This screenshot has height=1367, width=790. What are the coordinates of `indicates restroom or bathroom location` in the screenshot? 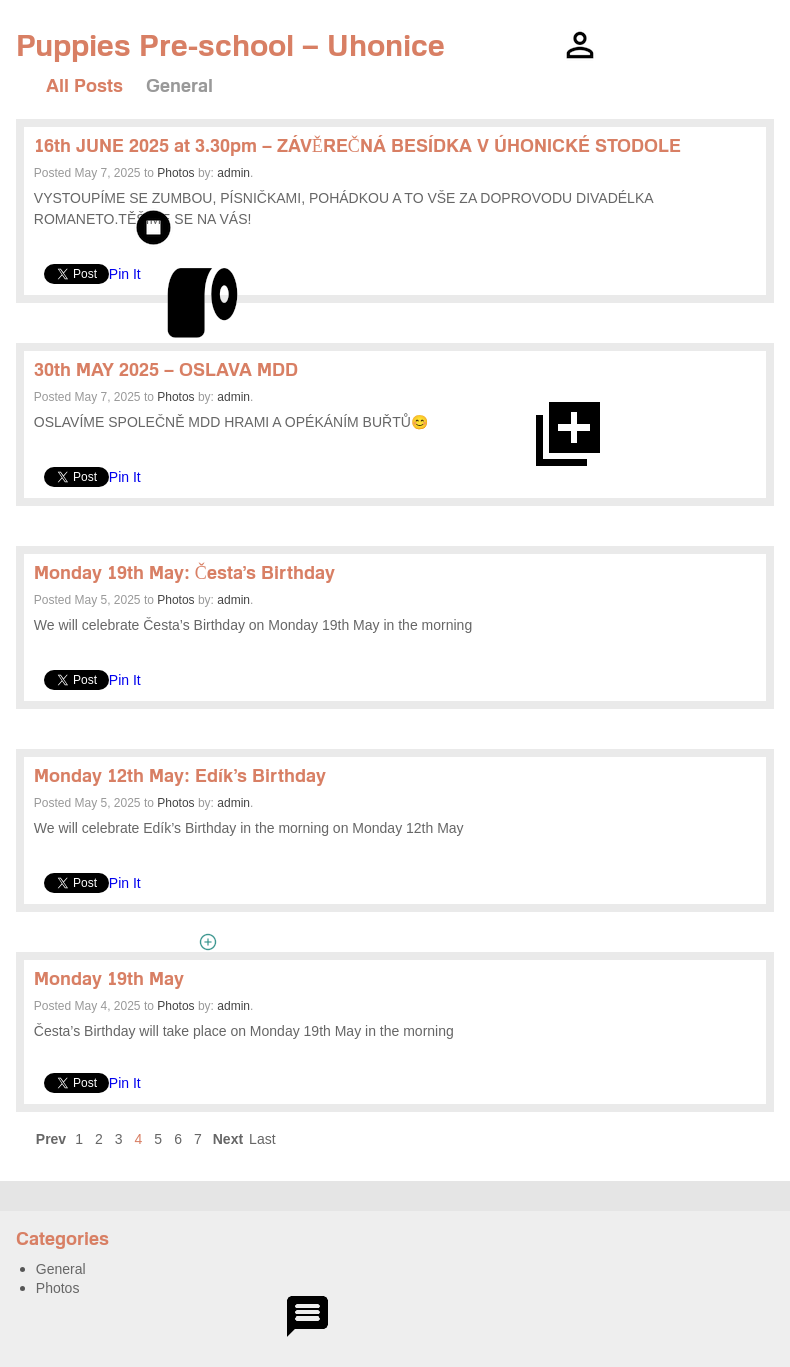 It's located at (202, 298).